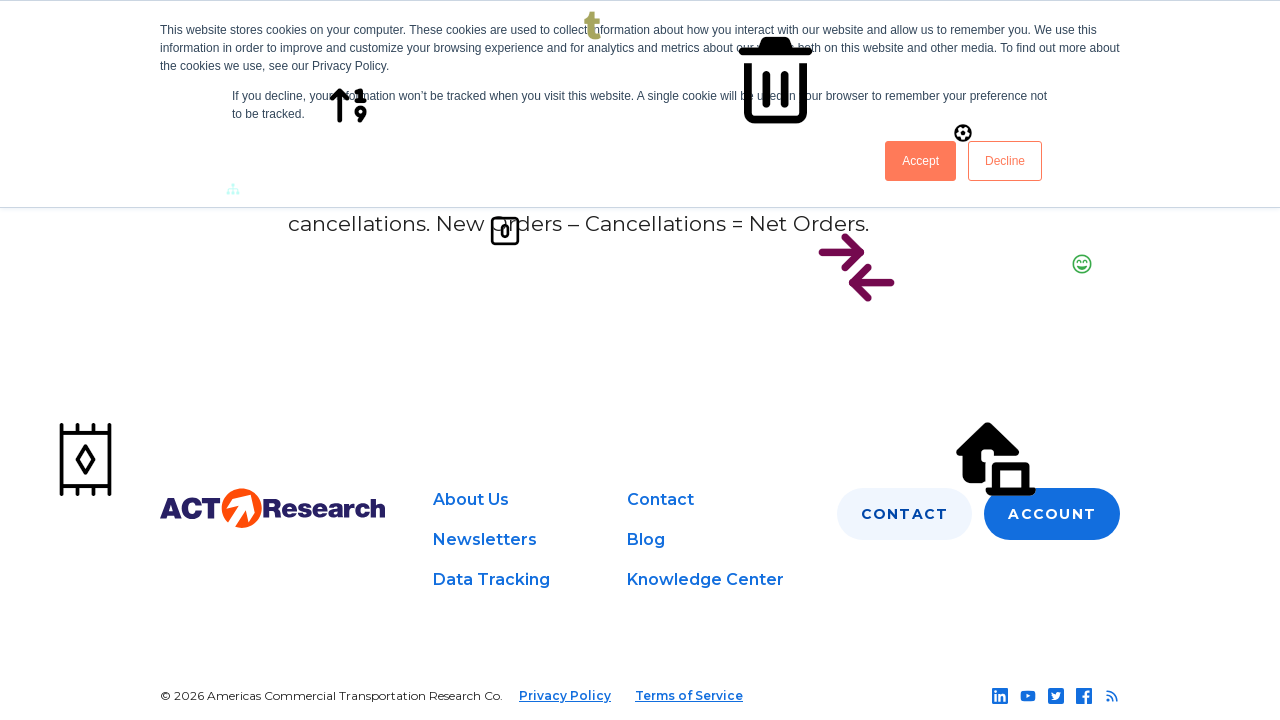  What do you see at coordinates (775, 81) in the screenshot?
I see `delete selected item` at bounding box center [775, 81].